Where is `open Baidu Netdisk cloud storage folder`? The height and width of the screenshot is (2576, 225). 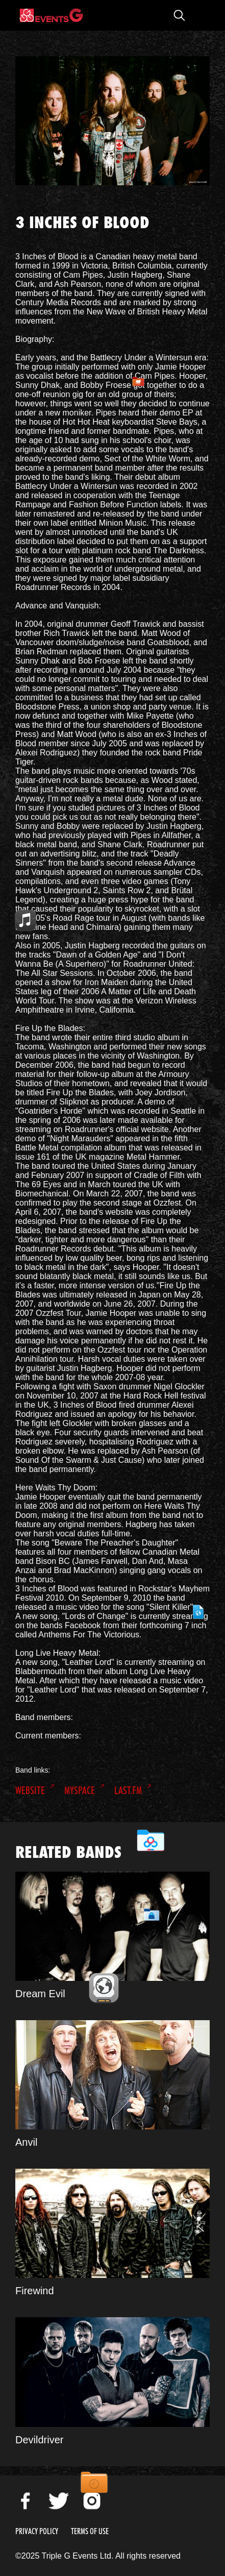
open Baidu Netdisk cloud storage folder is located at coordinates (151, 1841).